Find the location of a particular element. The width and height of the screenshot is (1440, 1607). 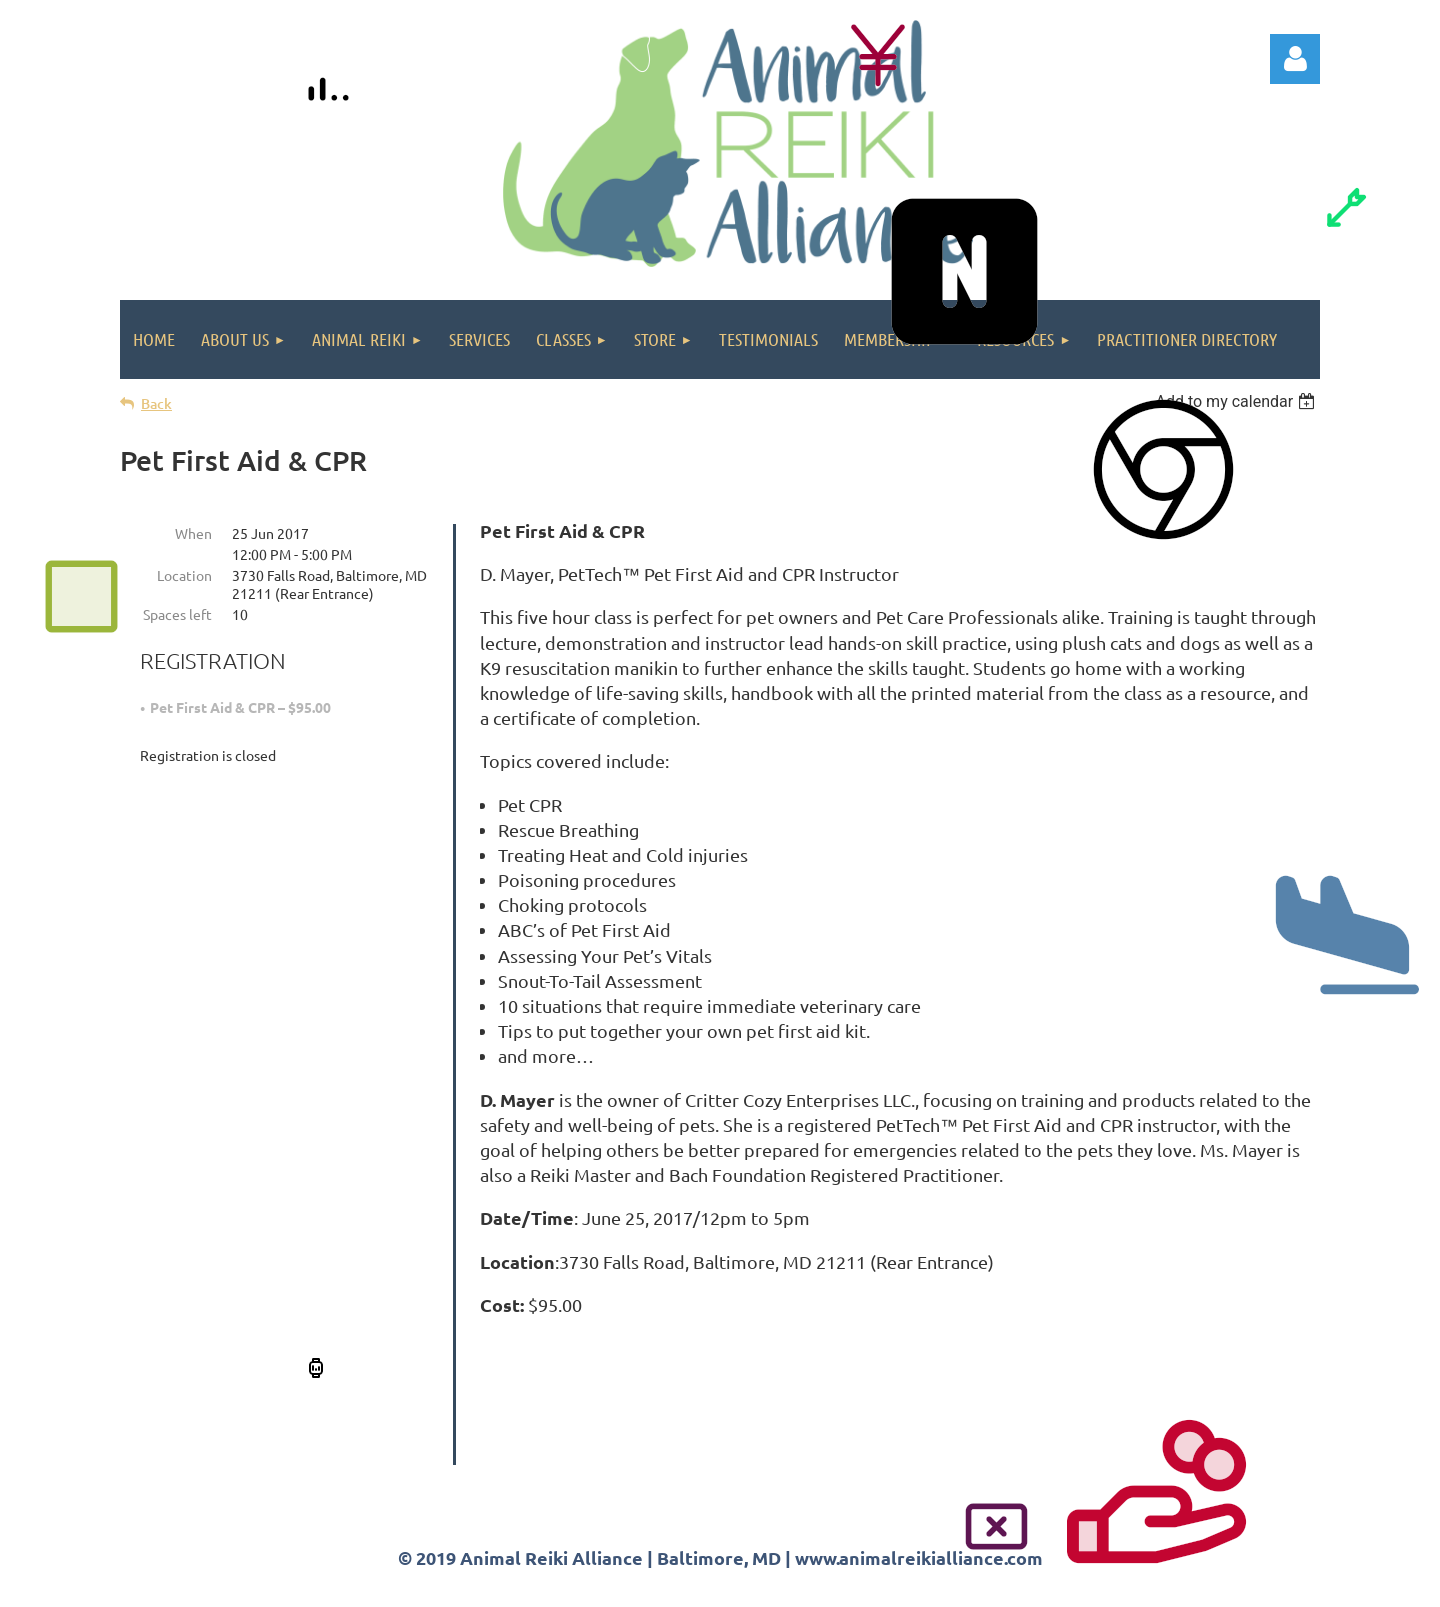

close or dismiss a modal window is located at coordinates (996, 1526).